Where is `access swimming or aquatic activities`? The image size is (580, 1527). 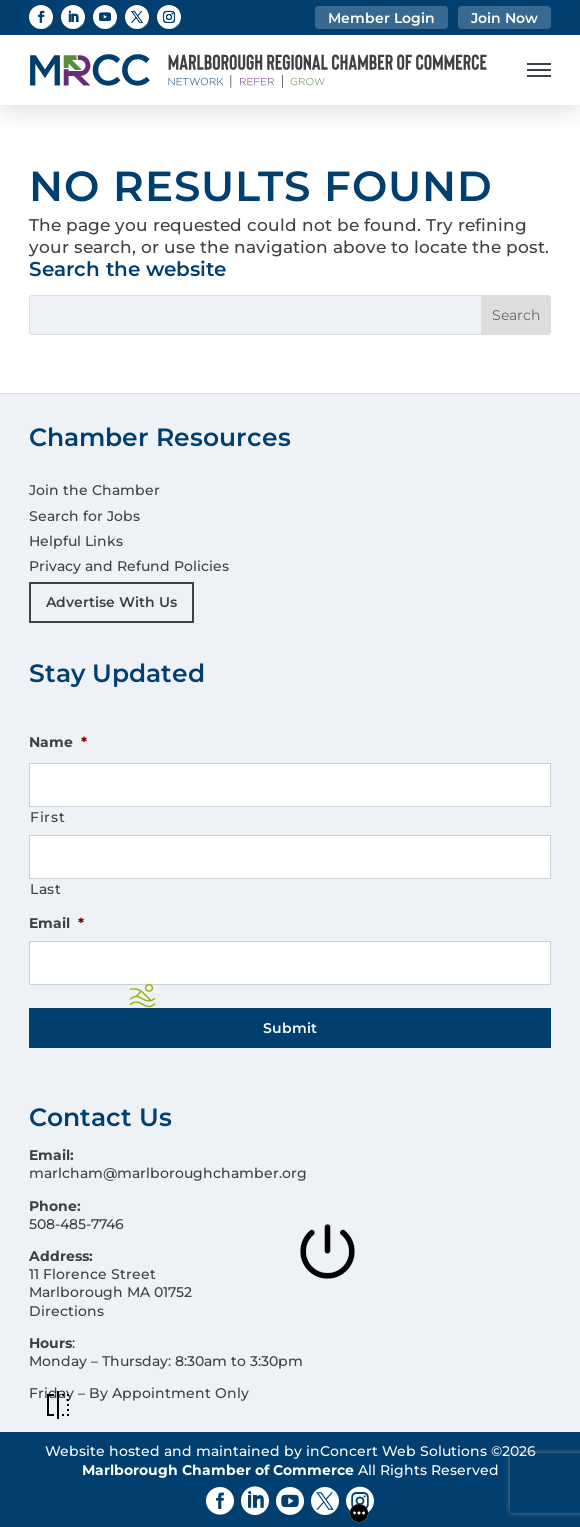
access swimming or aquatic activities is located at coordinates (142, 995).